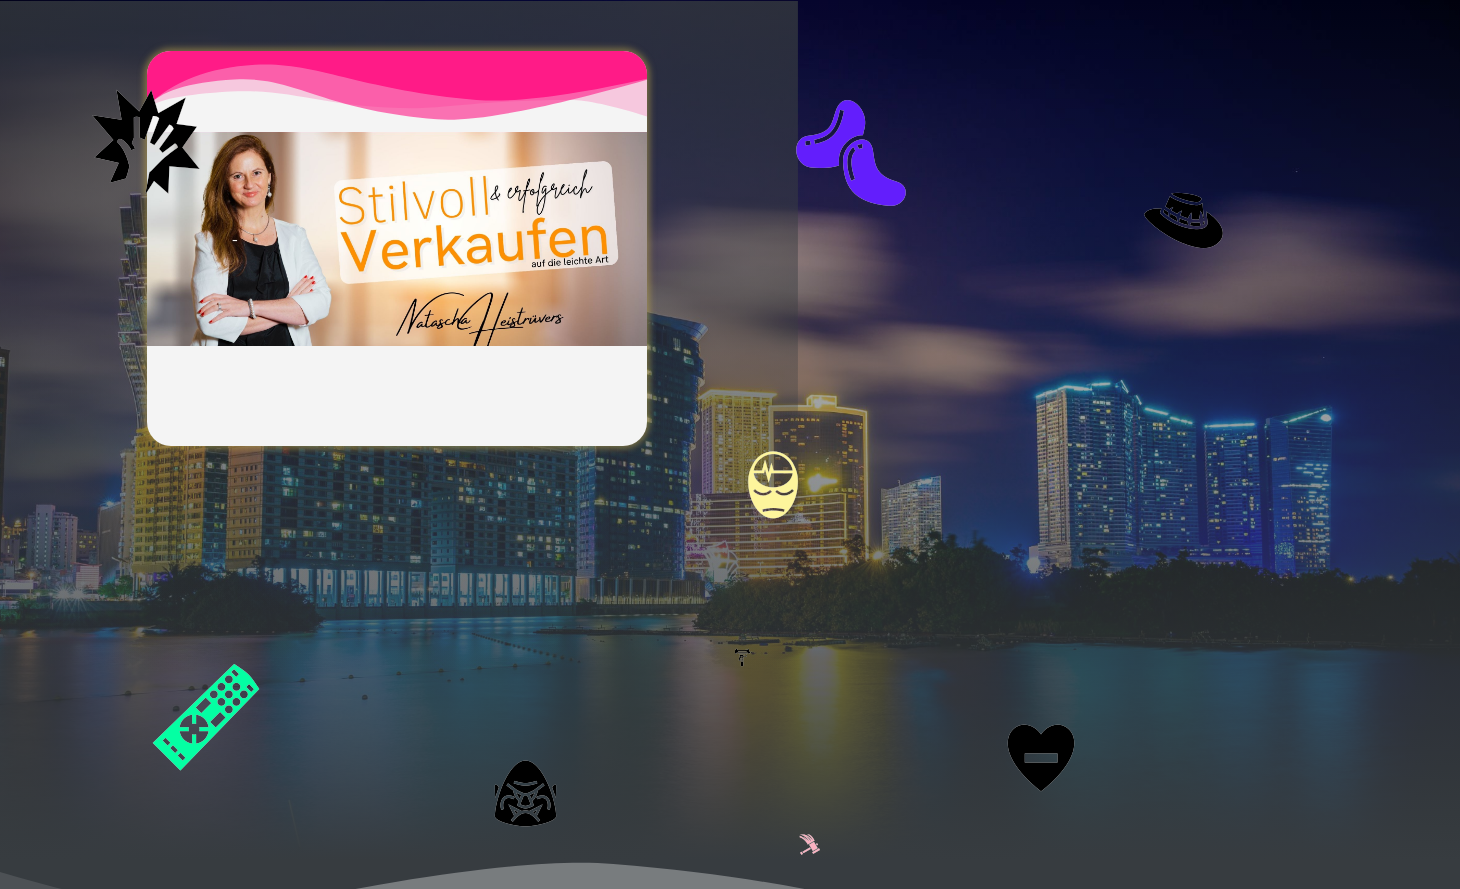 The image size is (1460, 889). I want to click on indicates a ban or moderation action, so click(810, 845).